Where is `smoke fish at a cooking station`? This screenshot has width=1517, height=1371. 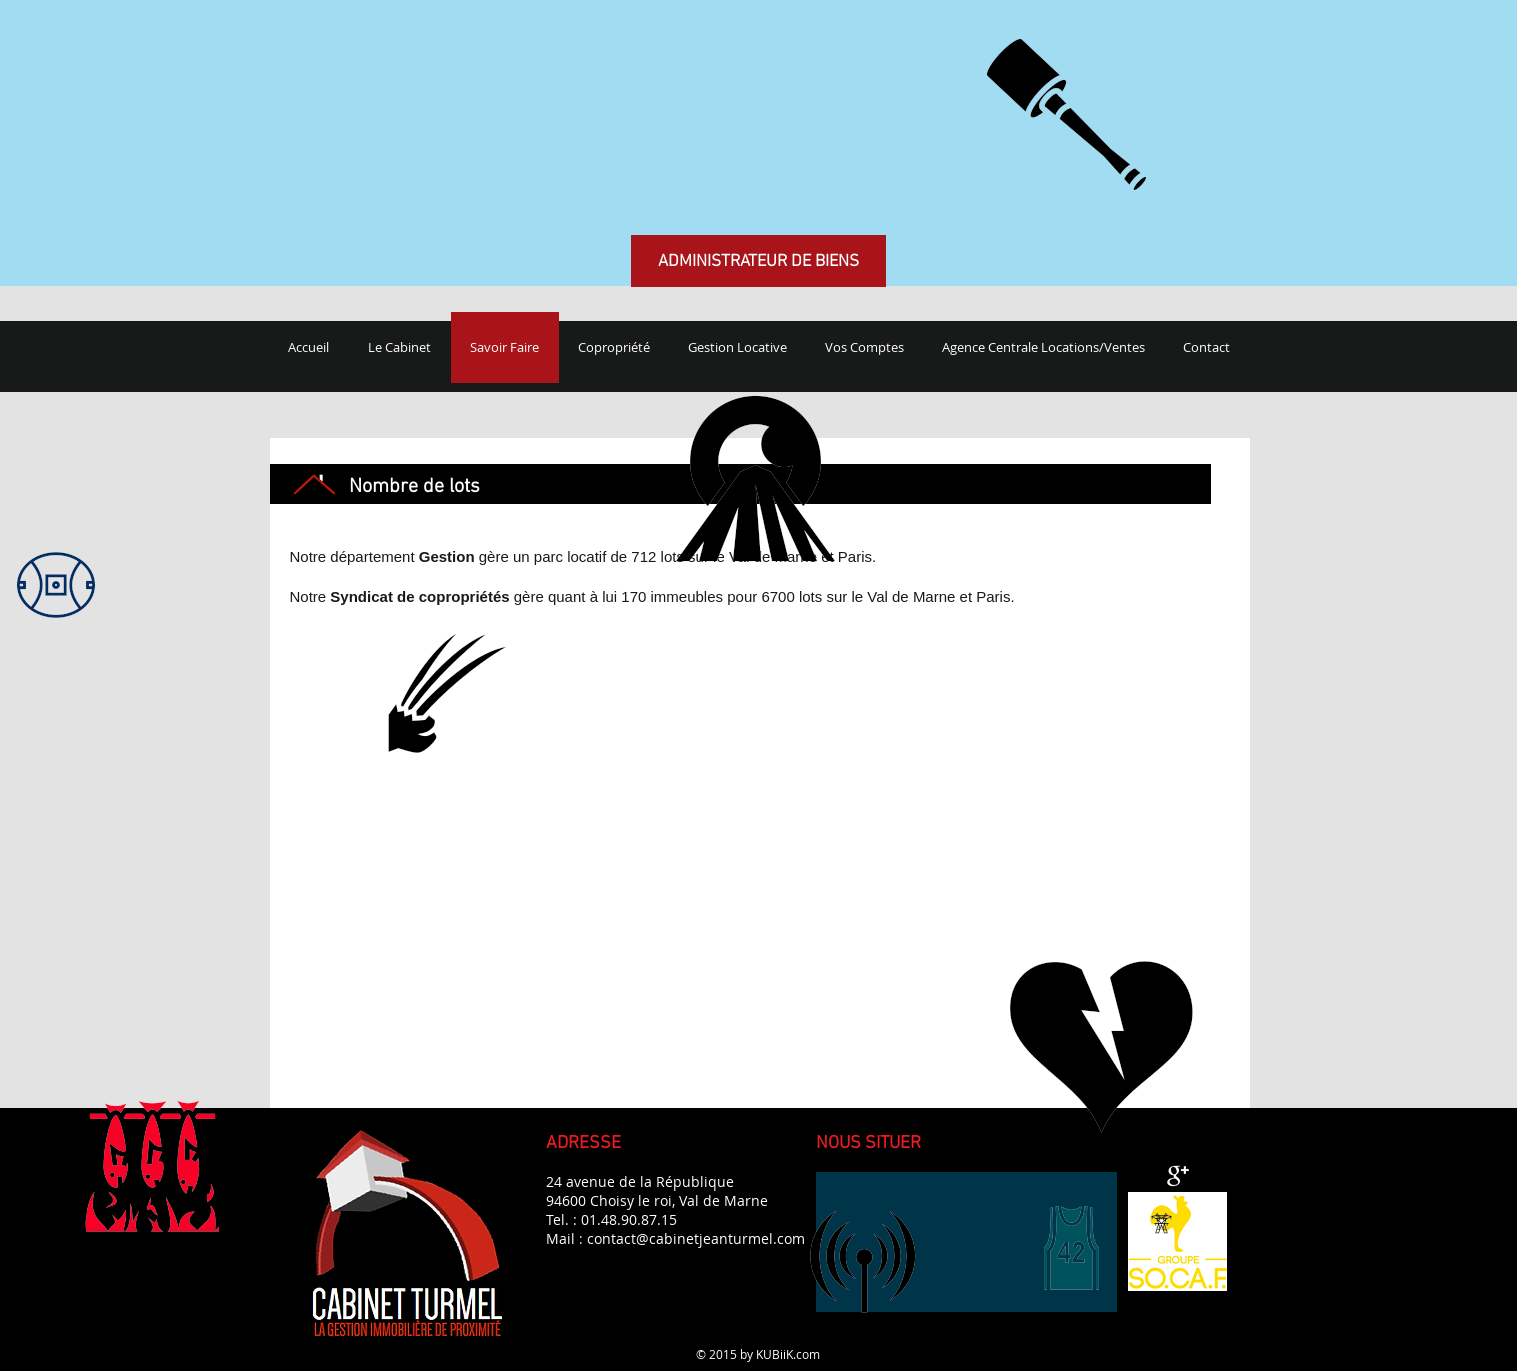 smoke fish at a cooking station is located at coordinates (152, 1165).